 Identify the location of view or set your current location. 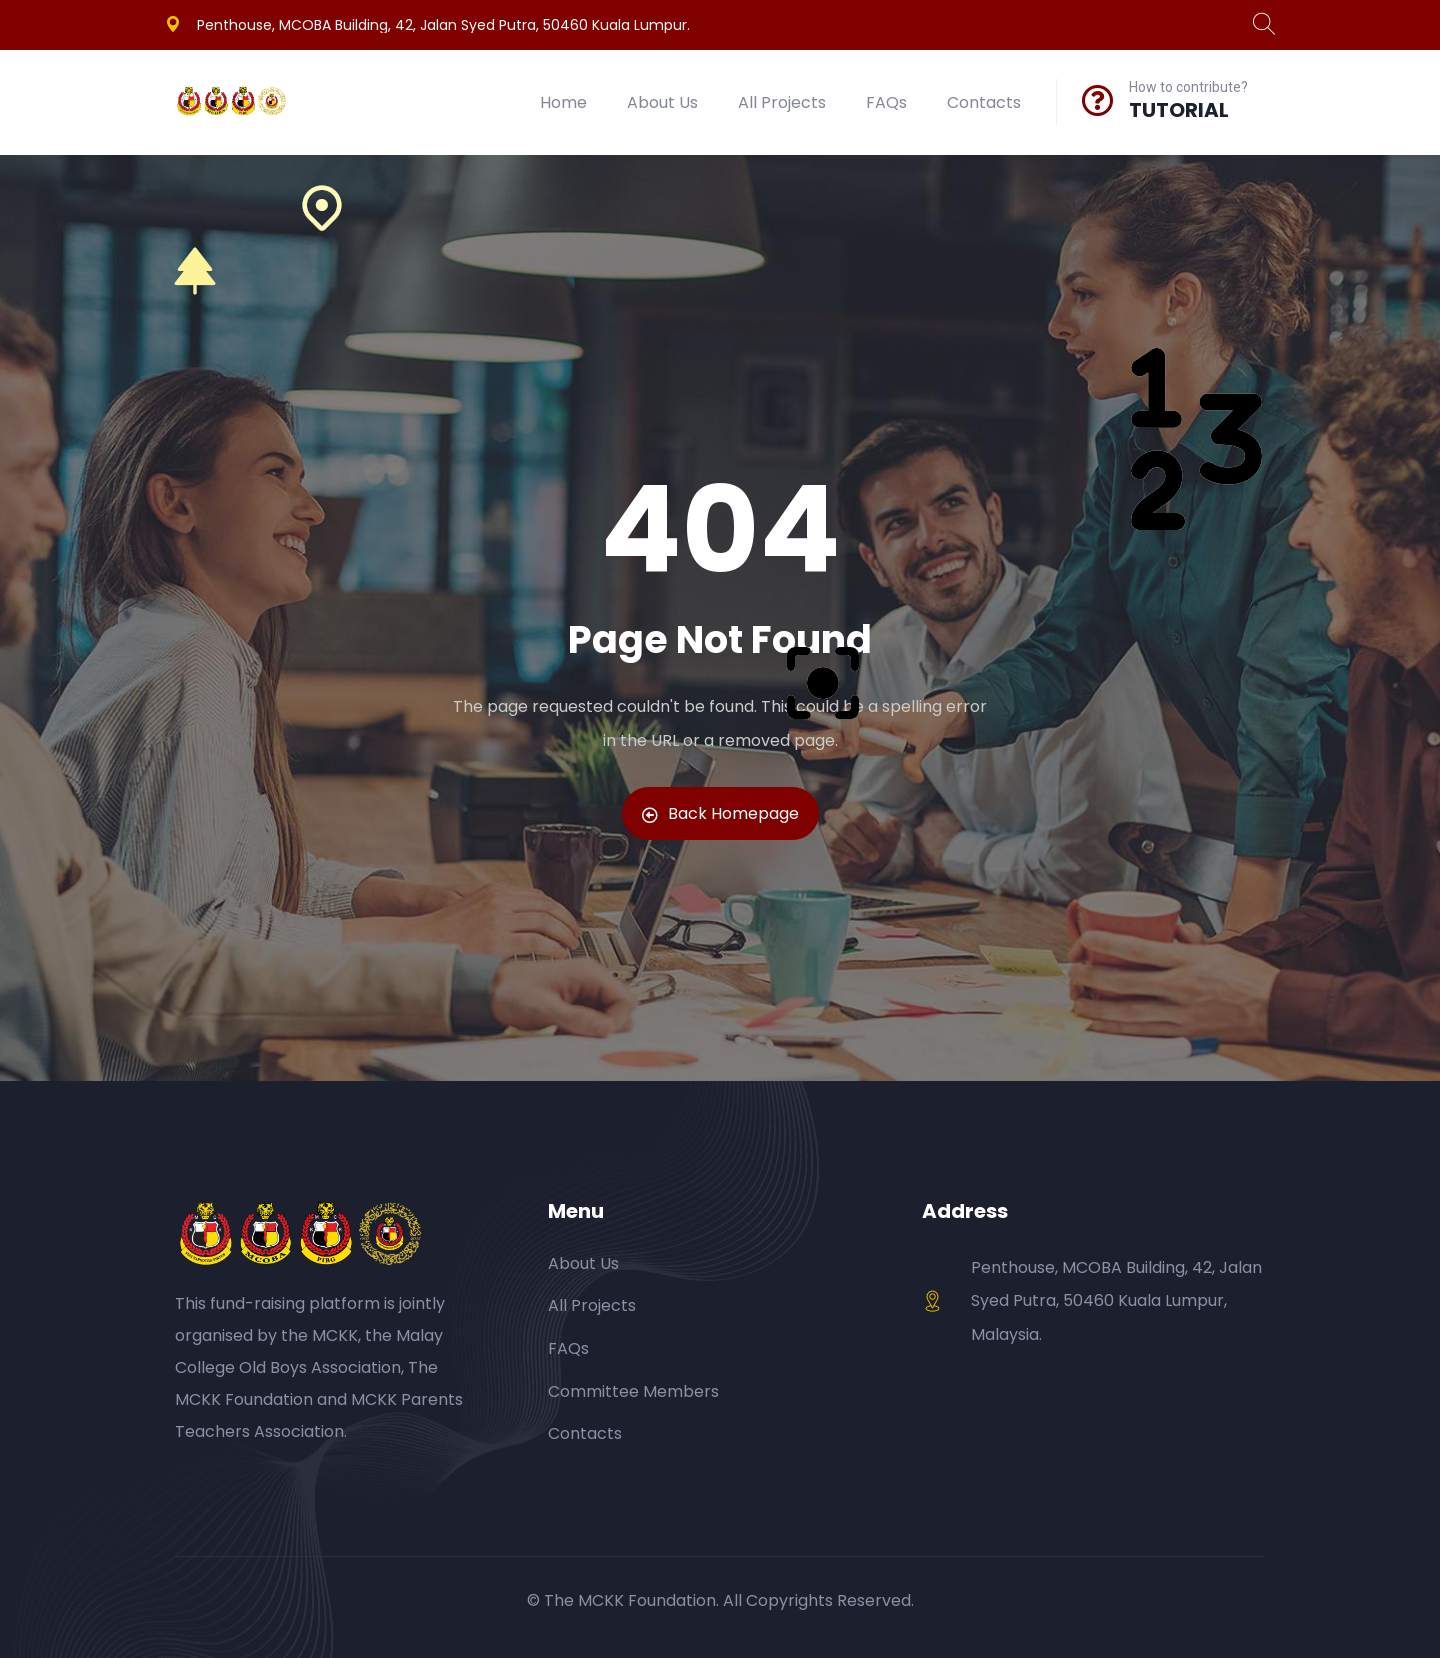
(322, 208).